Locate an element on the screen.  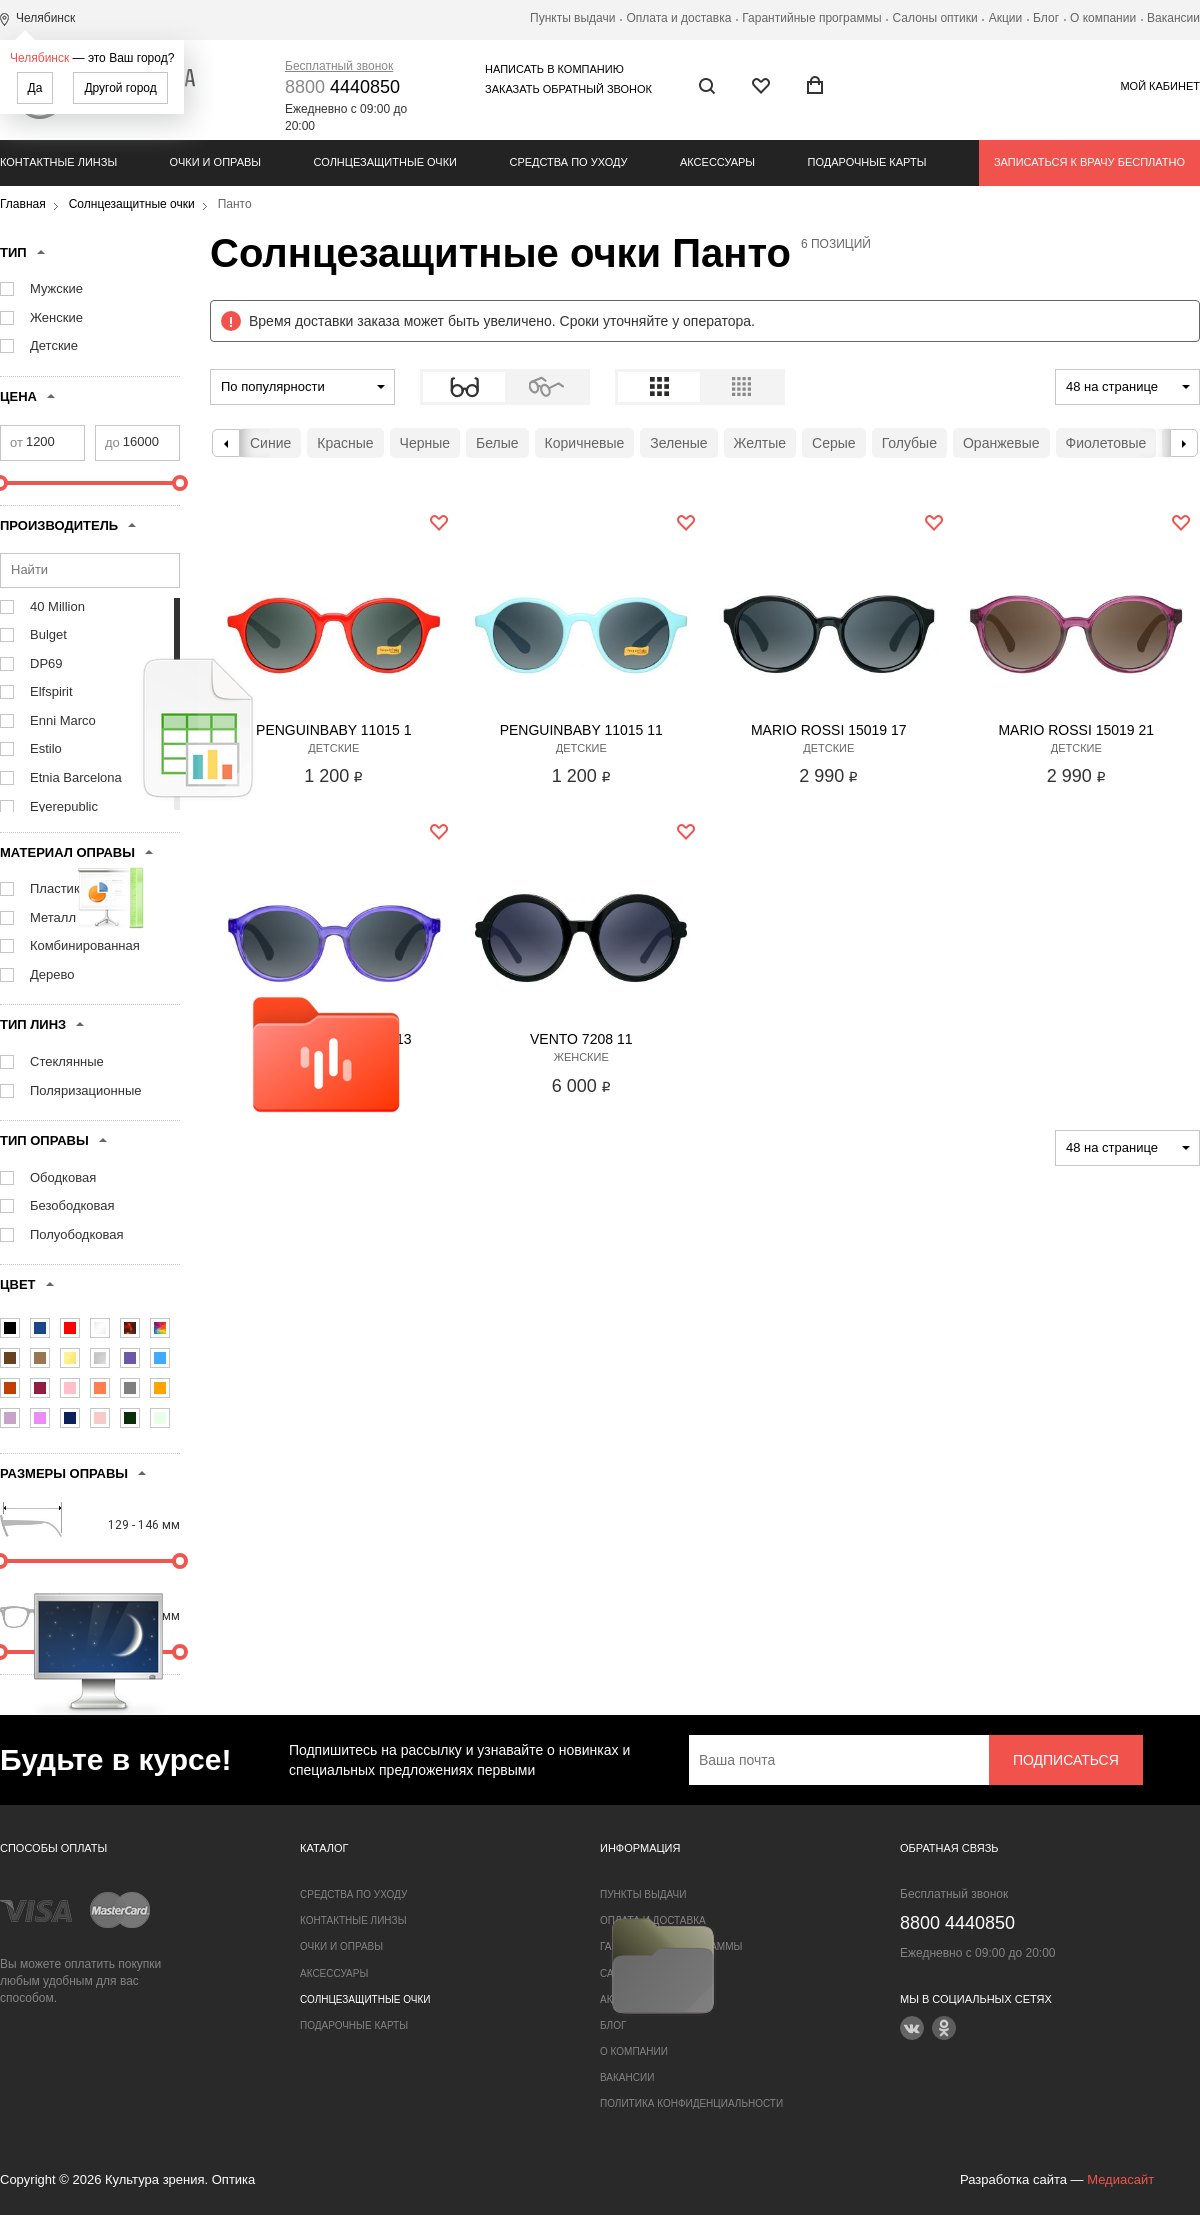
open a spreadsheet file is located at coordinates (198, 728).